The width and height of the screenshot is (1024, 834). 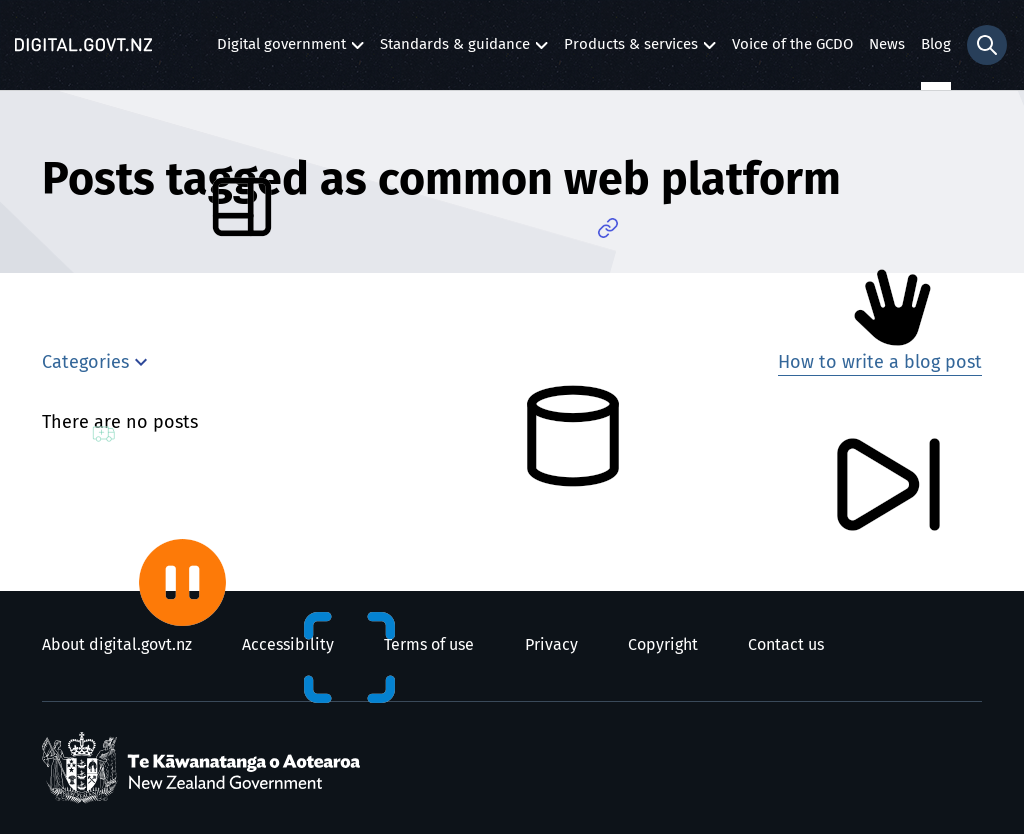 What do you see at coordinates (103, 433) in the screenshot?
I see `access emergency medical services` at bounding box center [103, 433].